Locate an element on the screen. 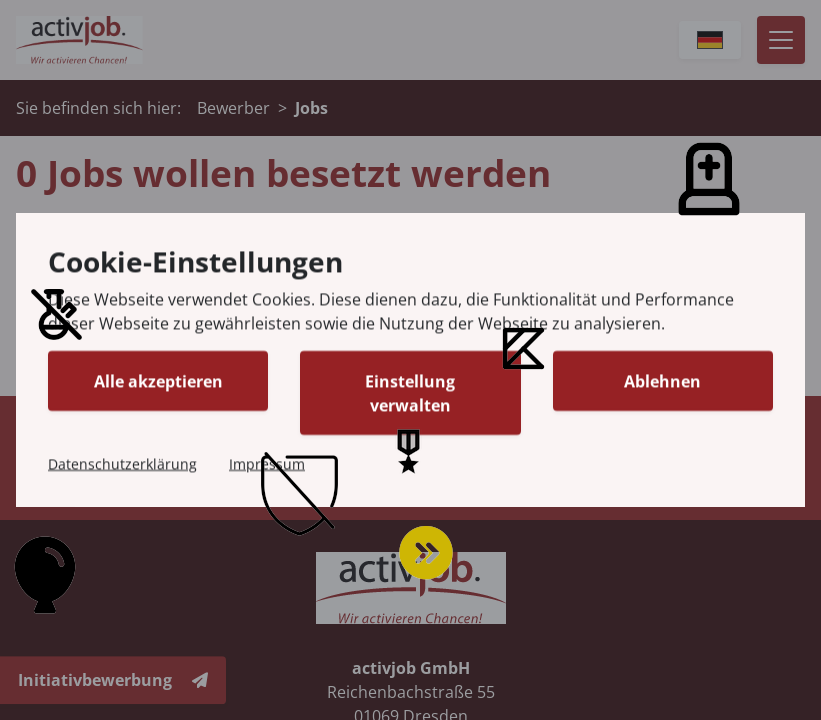  view celebration or birthday events is located at coordinates (45, 575).